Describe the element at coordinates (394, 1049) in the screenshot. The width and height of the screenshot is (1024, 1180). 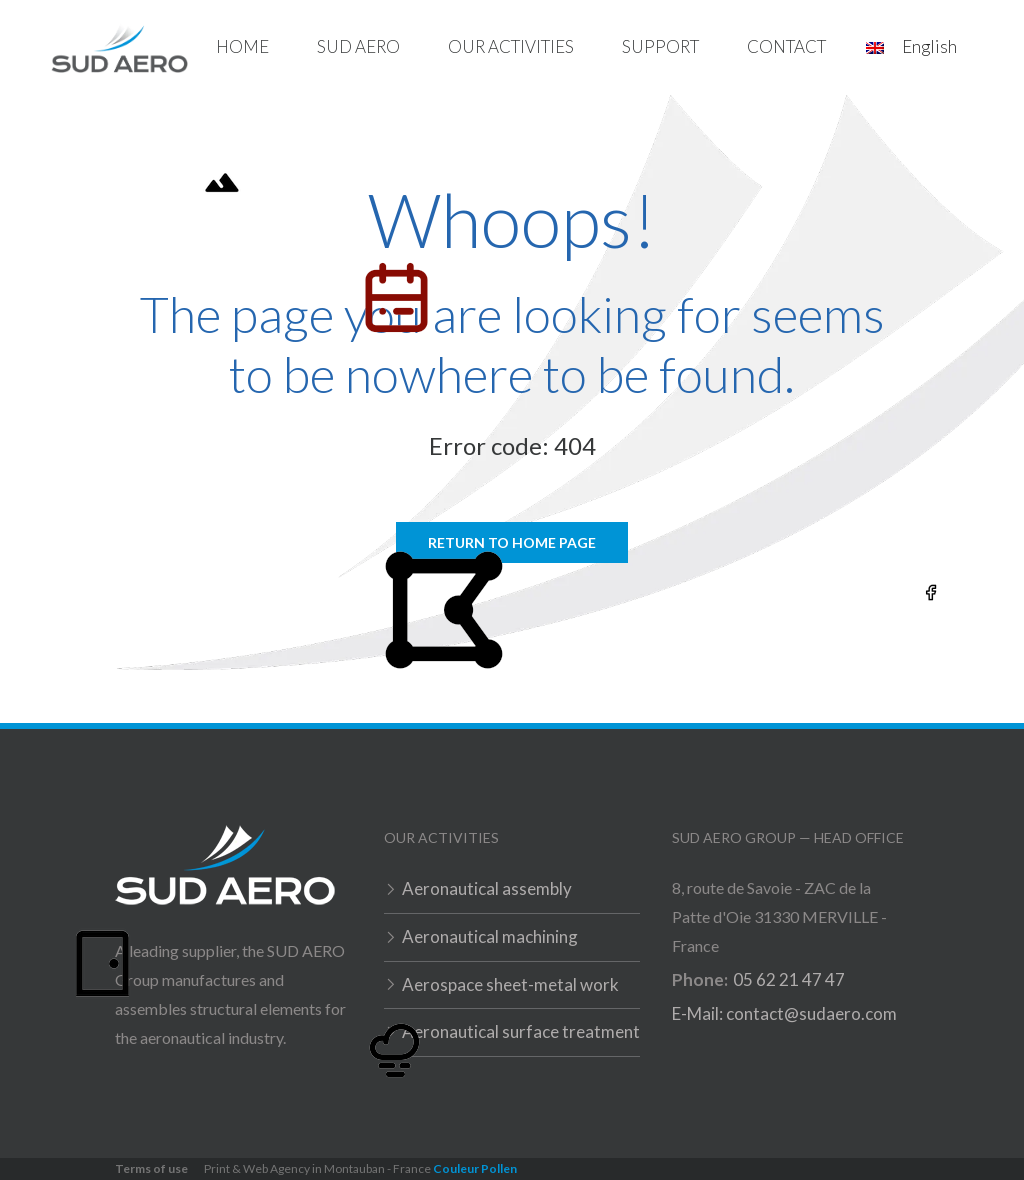
I see `indicates foggy weather conditions` at that location.